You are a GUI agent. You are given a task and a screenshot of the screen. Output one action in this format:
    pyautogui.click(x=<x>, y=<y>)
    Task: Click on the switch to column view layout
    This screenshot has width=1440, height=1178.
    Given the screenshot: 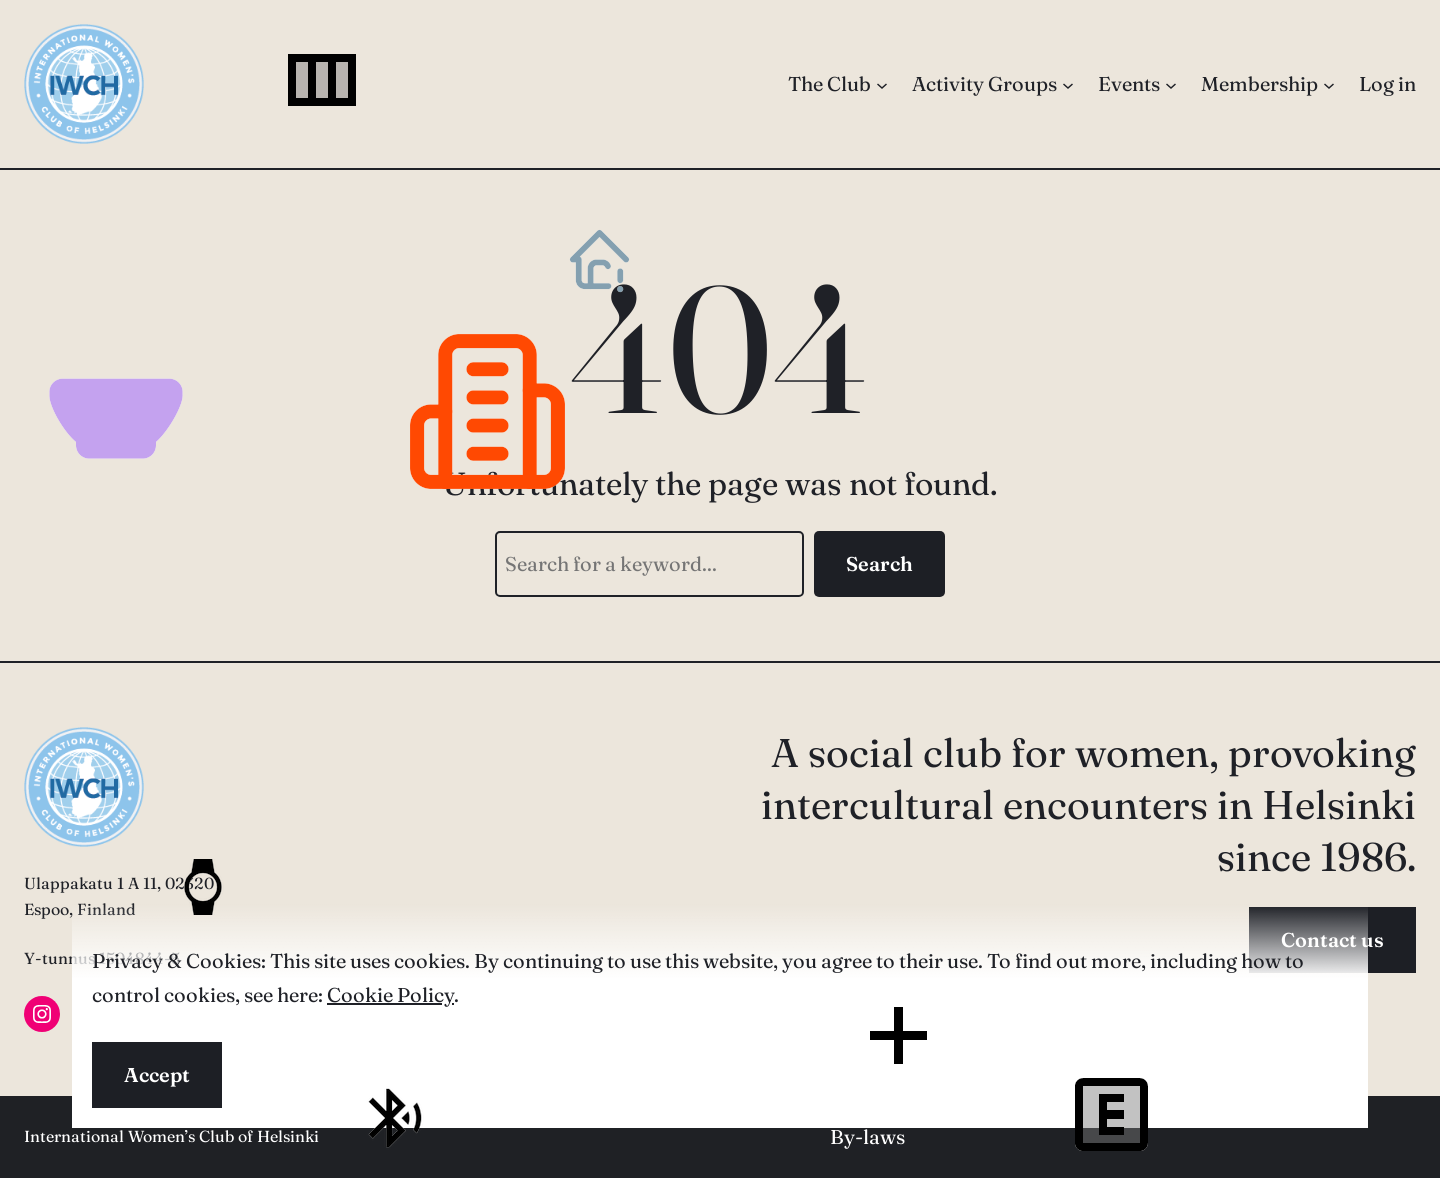 What is the action you would take?
    pyautogui.click(x=320, y=82)
    